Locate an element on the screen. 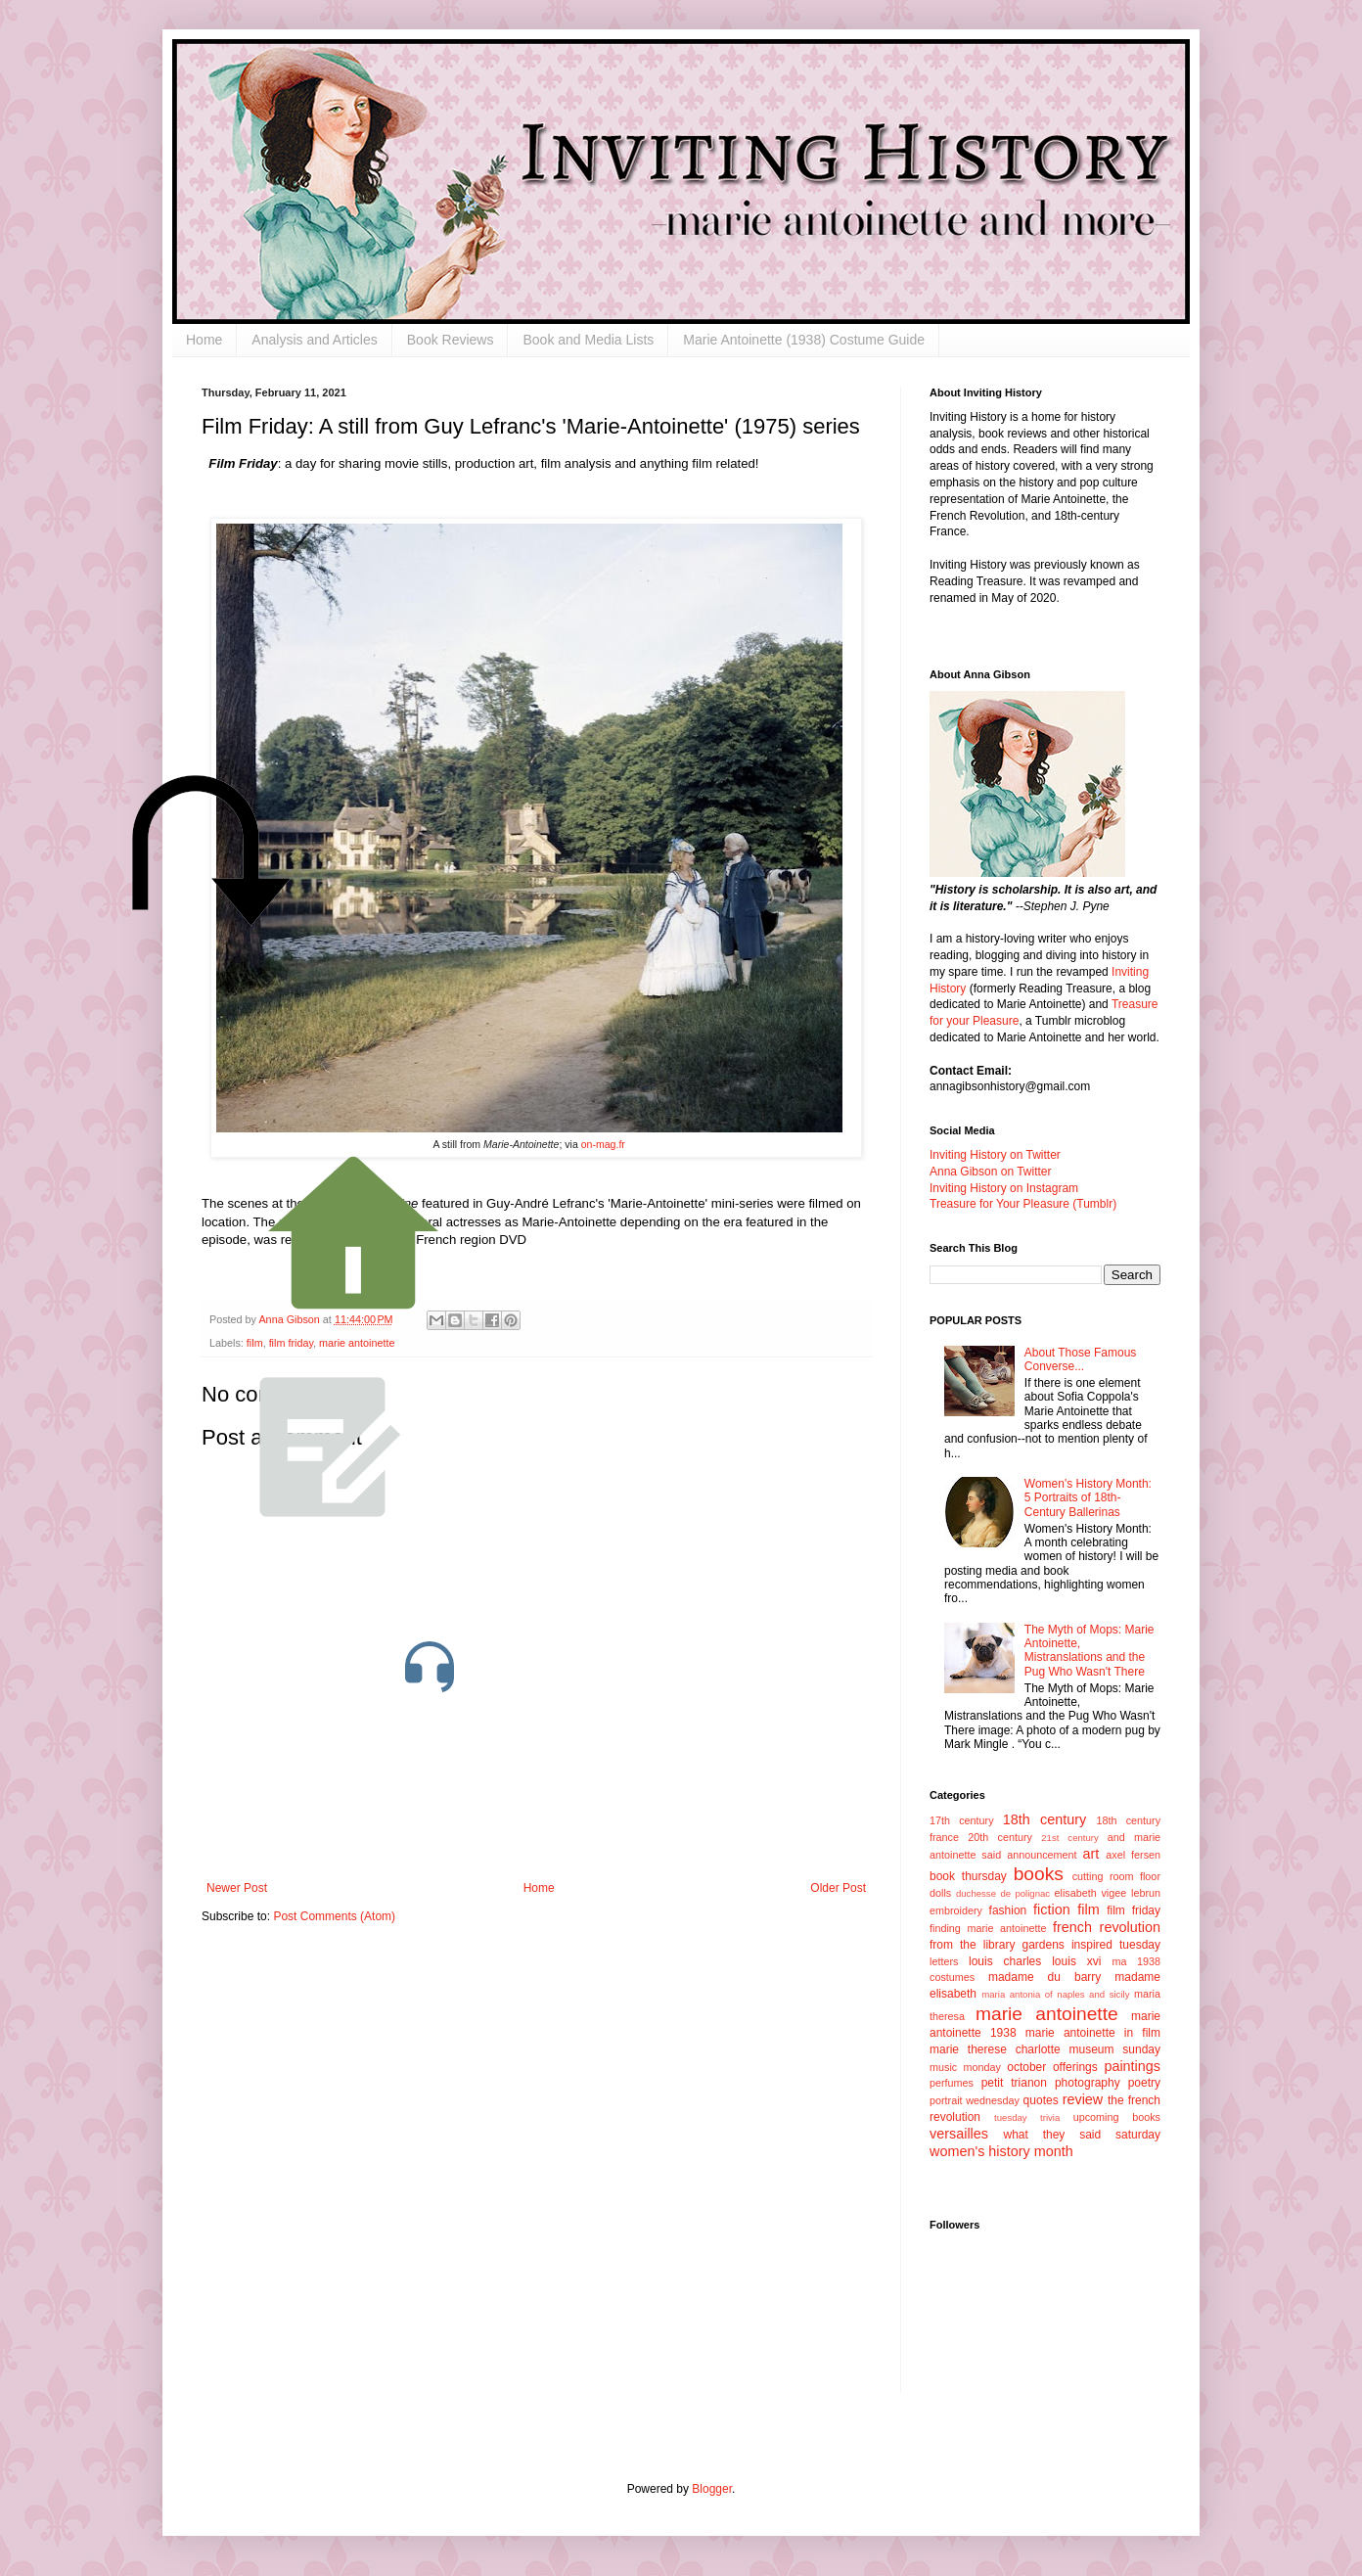  go back to previous screen is located at coordinates (204, 847).